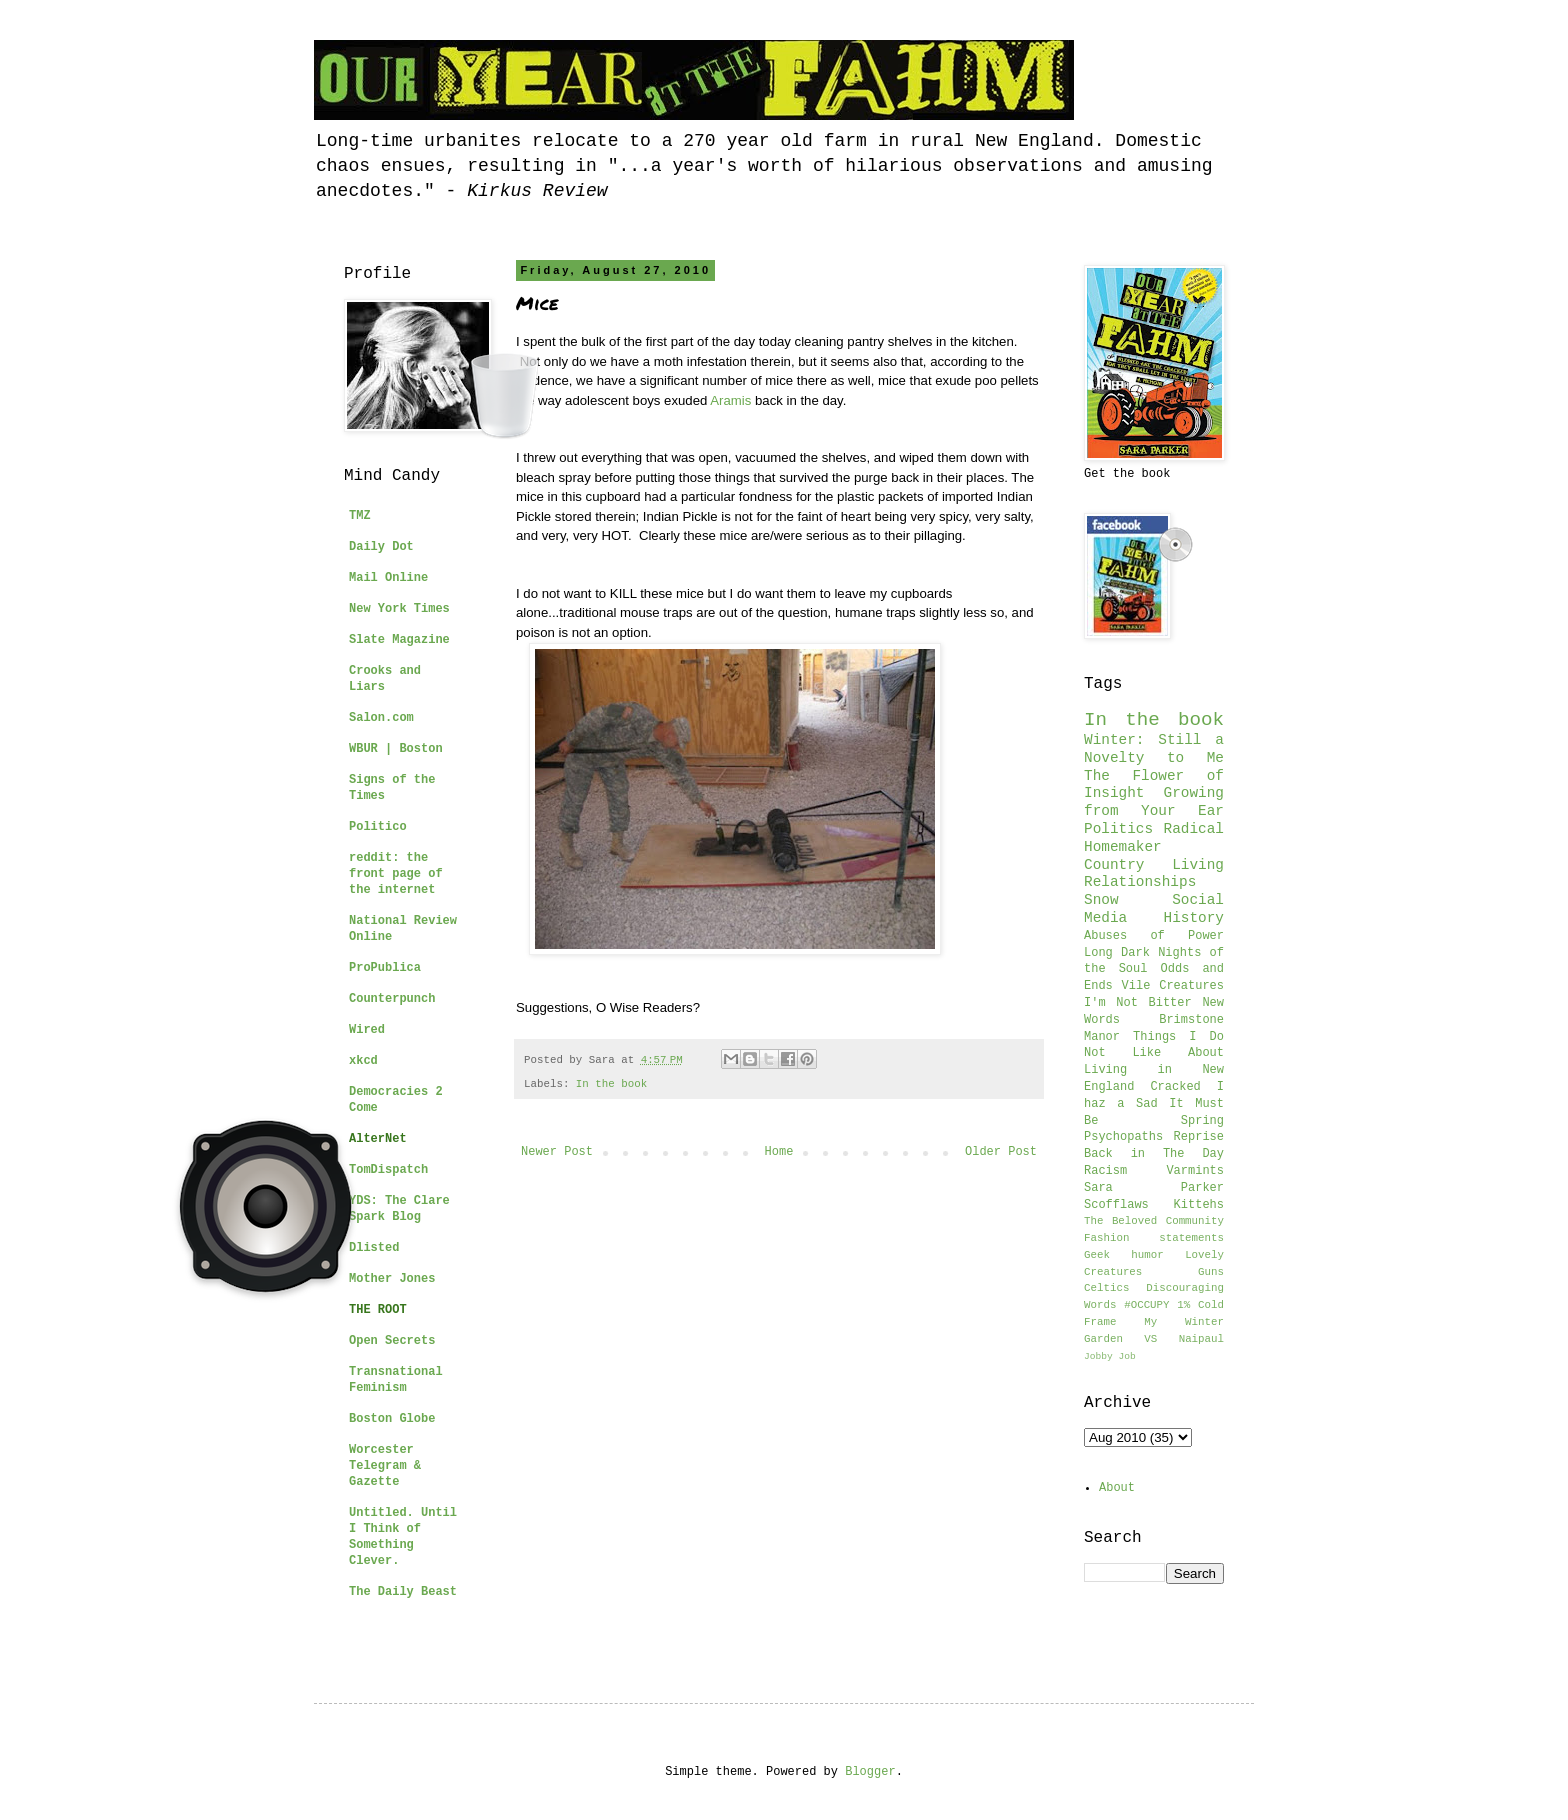 The height and width of the screenshot is (1820, 1568). Describe the element at coordinates (265, 1205) in the screenshot. I see `adjust speaker or audio output volume` at that location.